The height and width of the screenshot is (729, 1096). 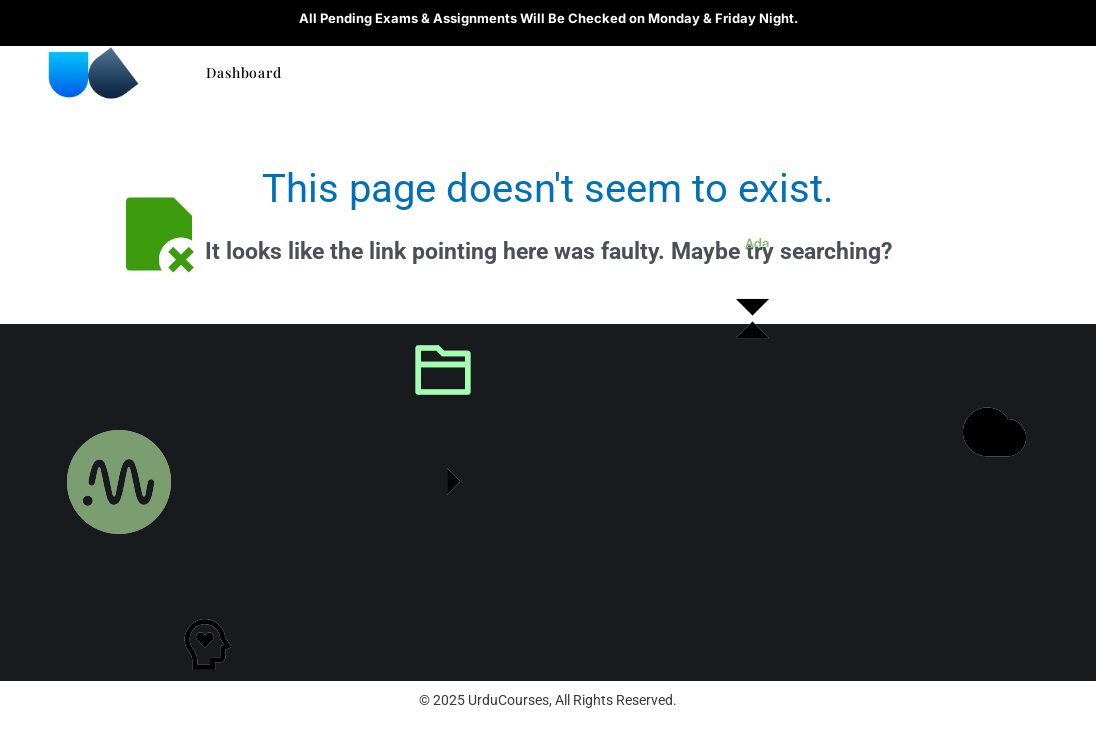 What do you see at coordinates (159, 234) in the screenshot?
I see `close or dismiss the current file` at bounding box center [159, 234].